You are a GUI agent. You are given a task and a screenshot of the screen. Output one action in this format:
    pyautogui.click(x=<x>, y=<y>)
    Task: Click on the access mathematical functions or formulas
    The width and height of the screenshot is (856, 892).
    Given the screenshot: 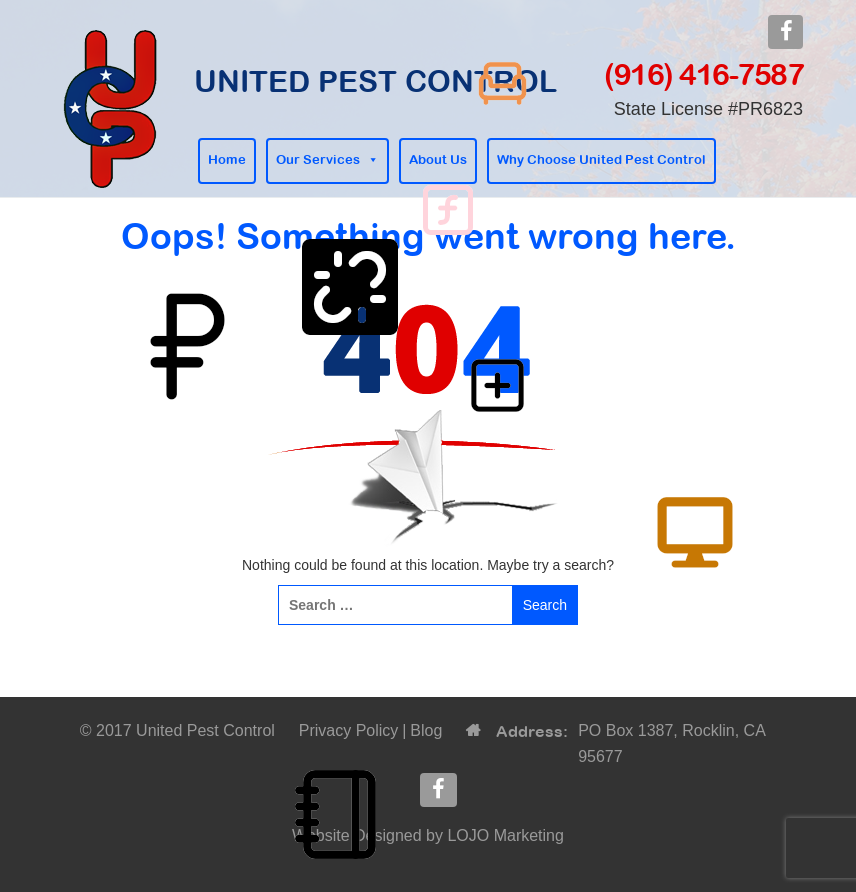 What is the action you would take?
    pyautogui.click(x=448, y=210)
    